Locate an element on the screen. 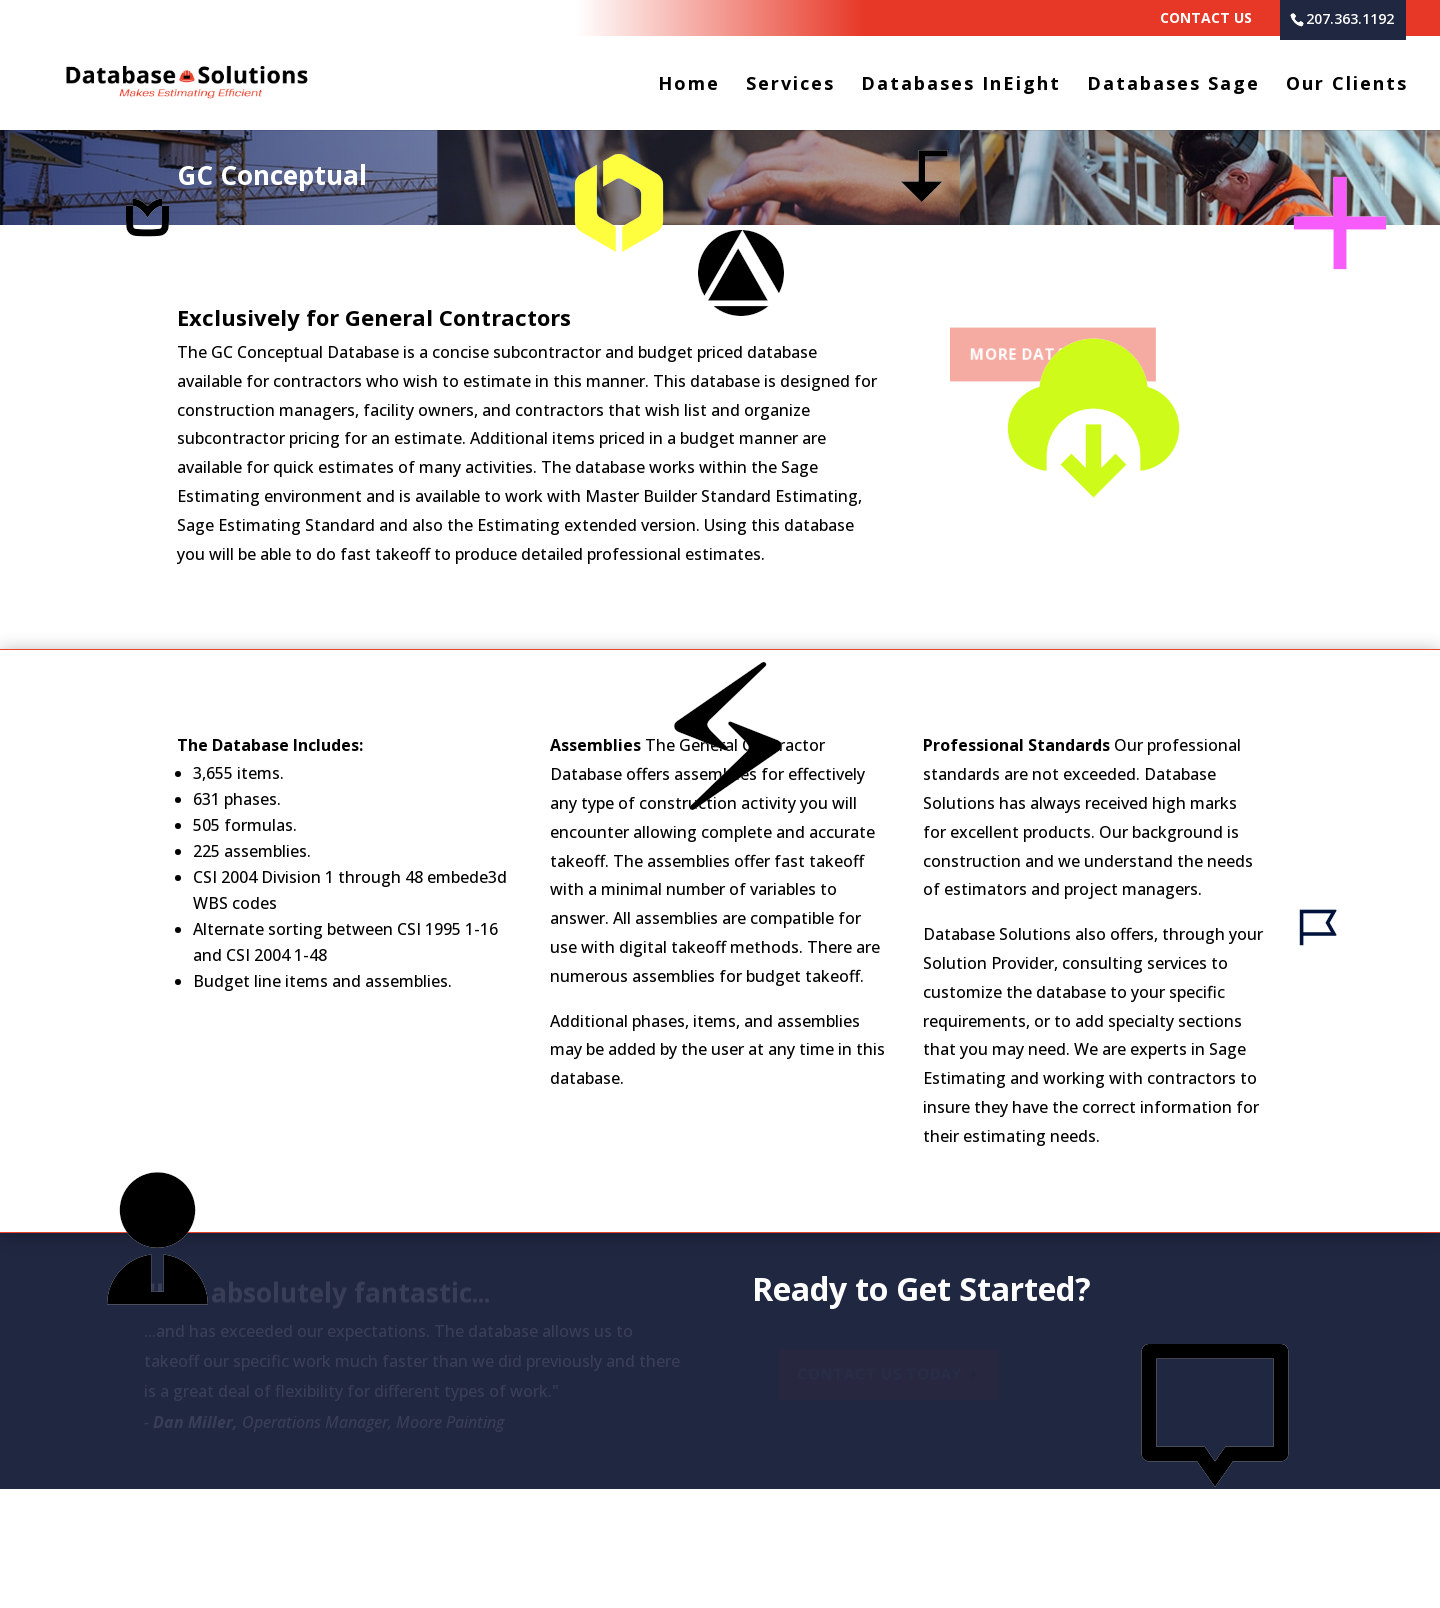  slint framework logo is located at coordinates (728, 736).